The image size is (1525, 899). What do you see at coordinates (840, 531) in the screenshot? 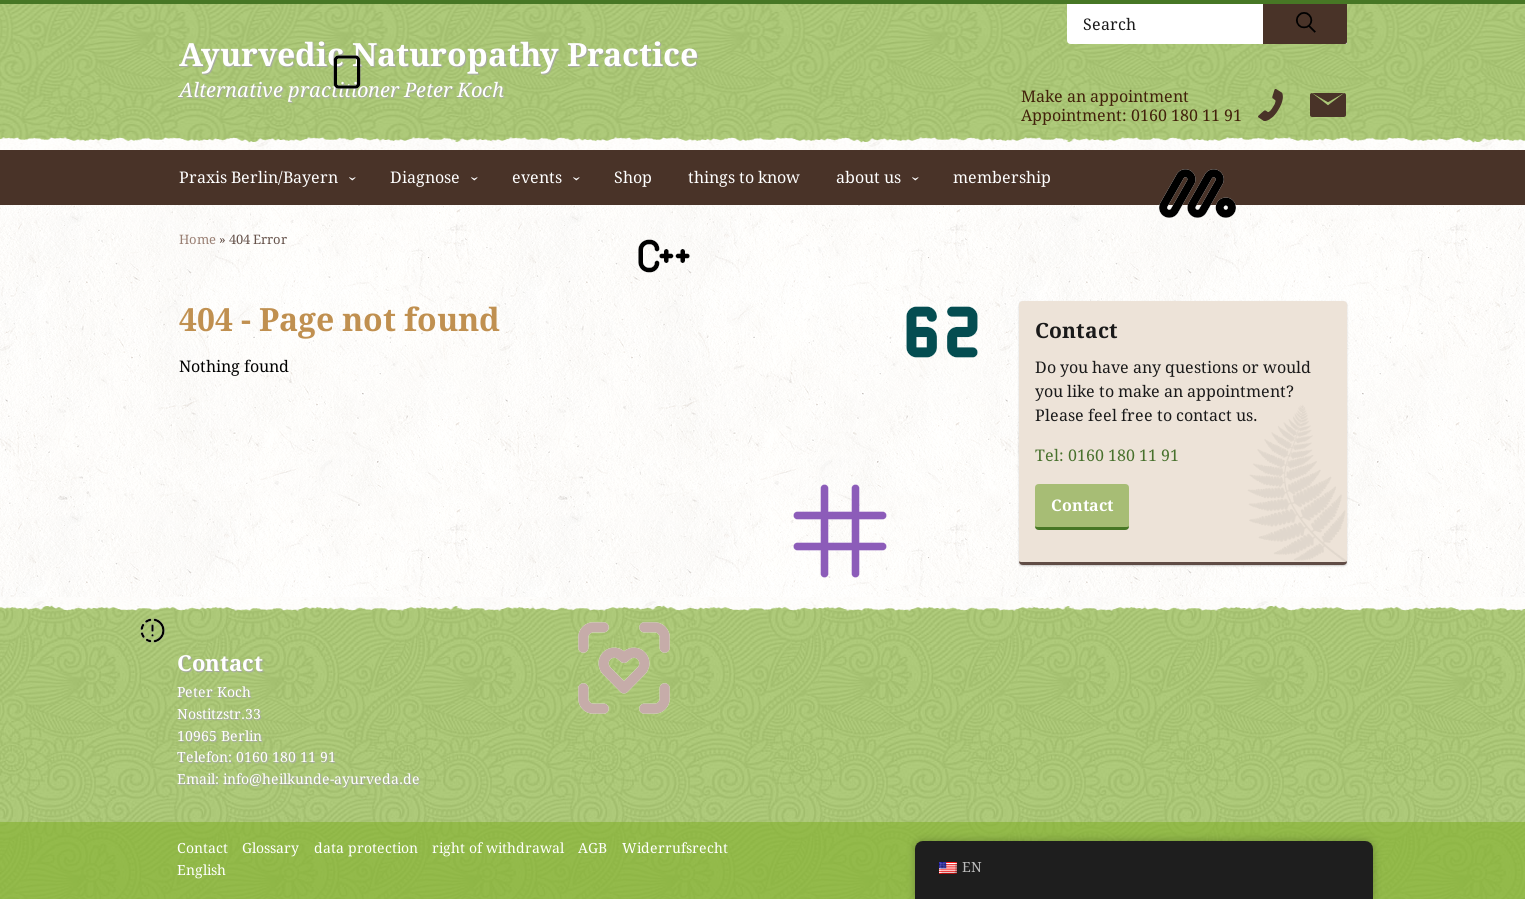
I see `add or view hashtags` at bounding box center [840, 531].